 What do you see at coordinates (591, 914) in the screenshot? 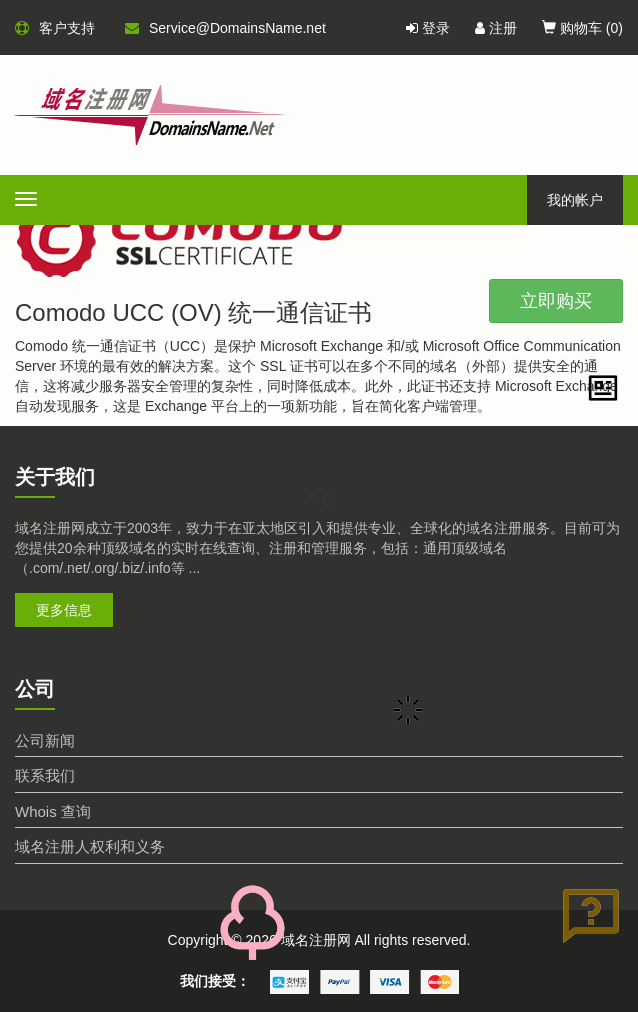
I see `open a questionnaire or survey` at bounding box center [591, 914].